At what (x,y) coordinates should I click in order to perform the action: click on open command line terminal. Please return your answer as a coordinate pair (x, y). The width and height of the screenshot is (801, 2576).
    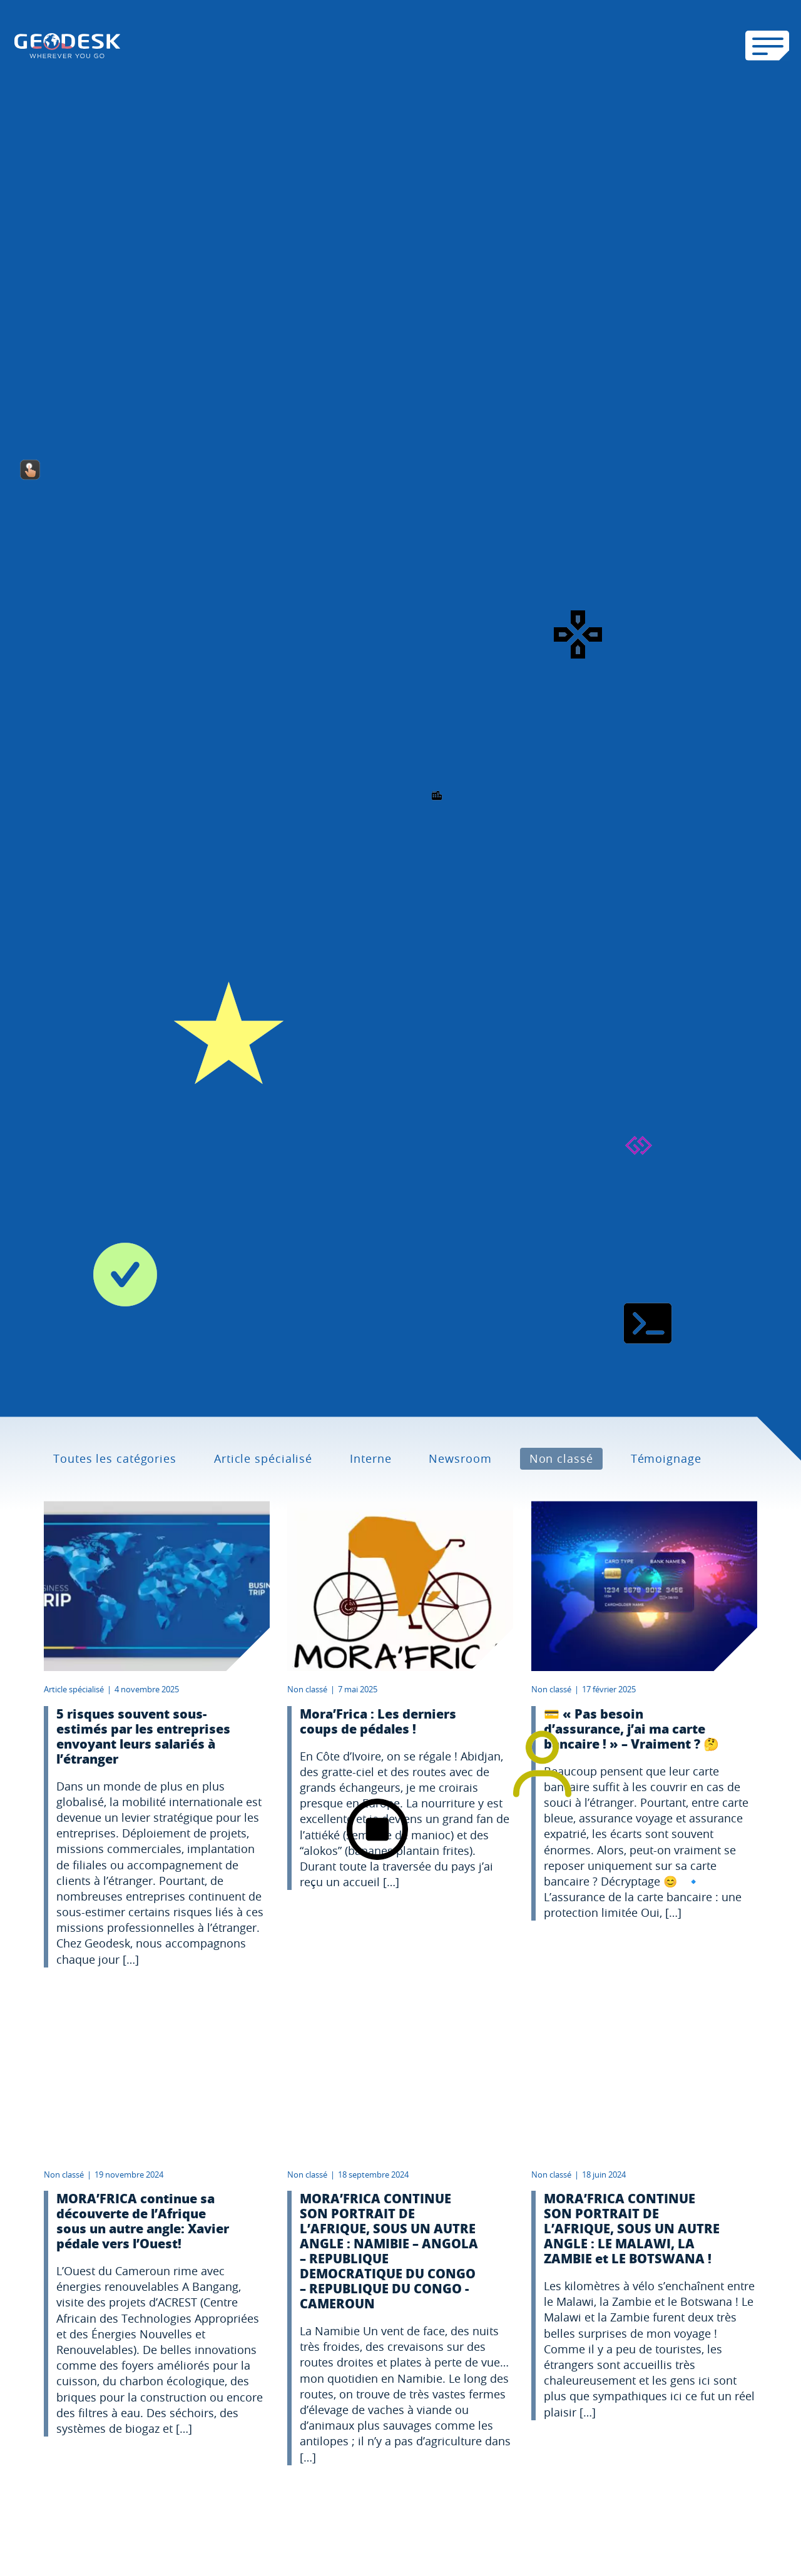
    Looking at the image, I should click on (648, 1323).